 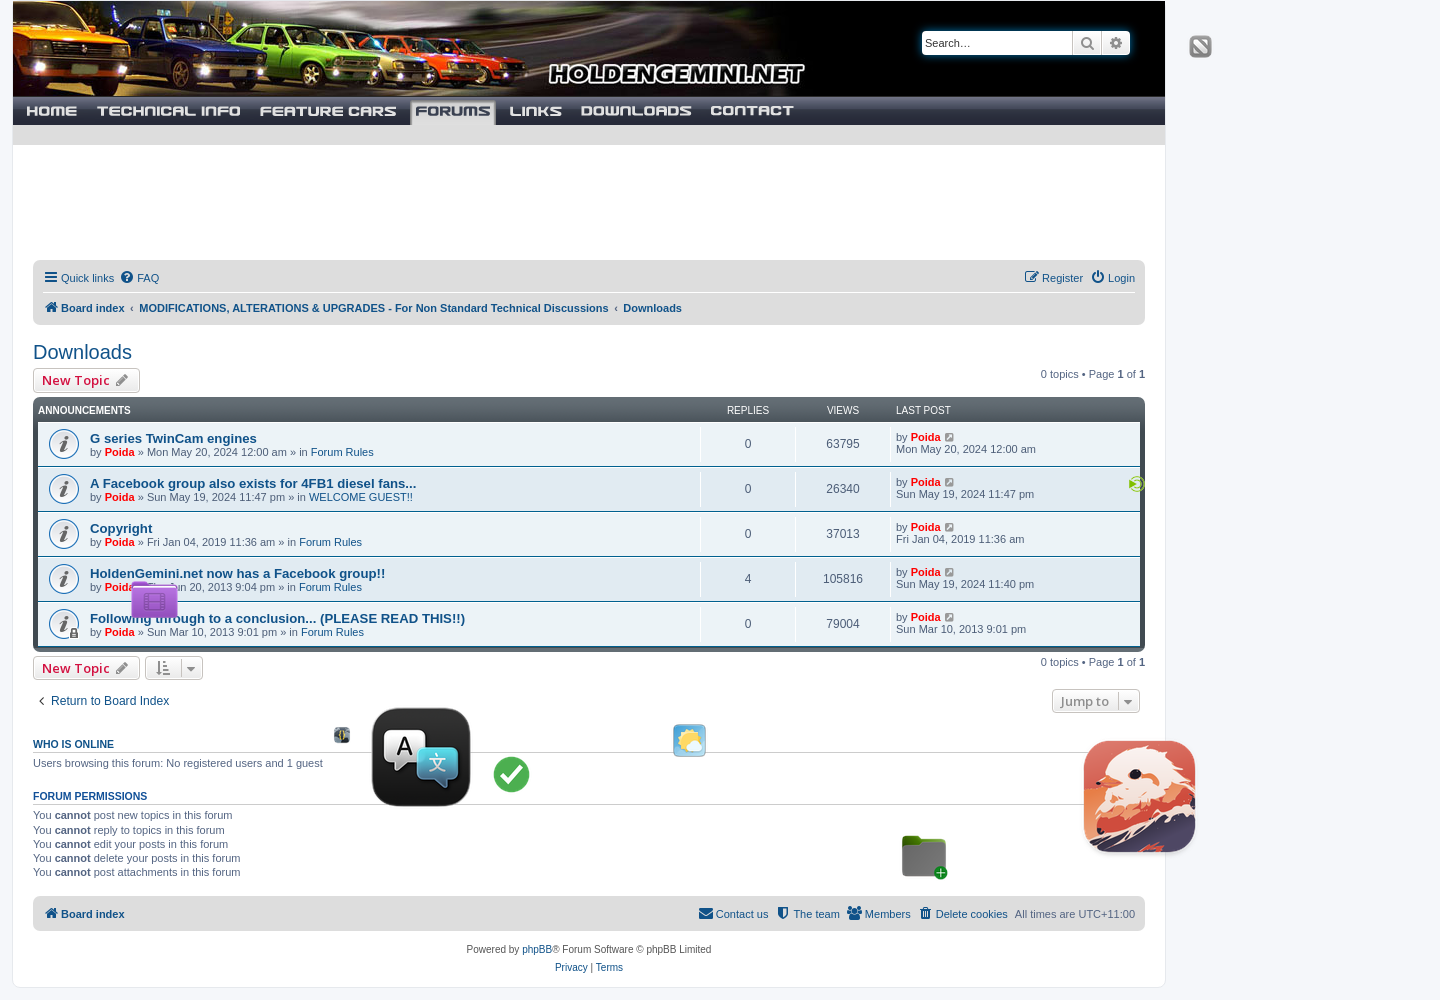 I want to click on create a new folder, so click(x=924, y=856).